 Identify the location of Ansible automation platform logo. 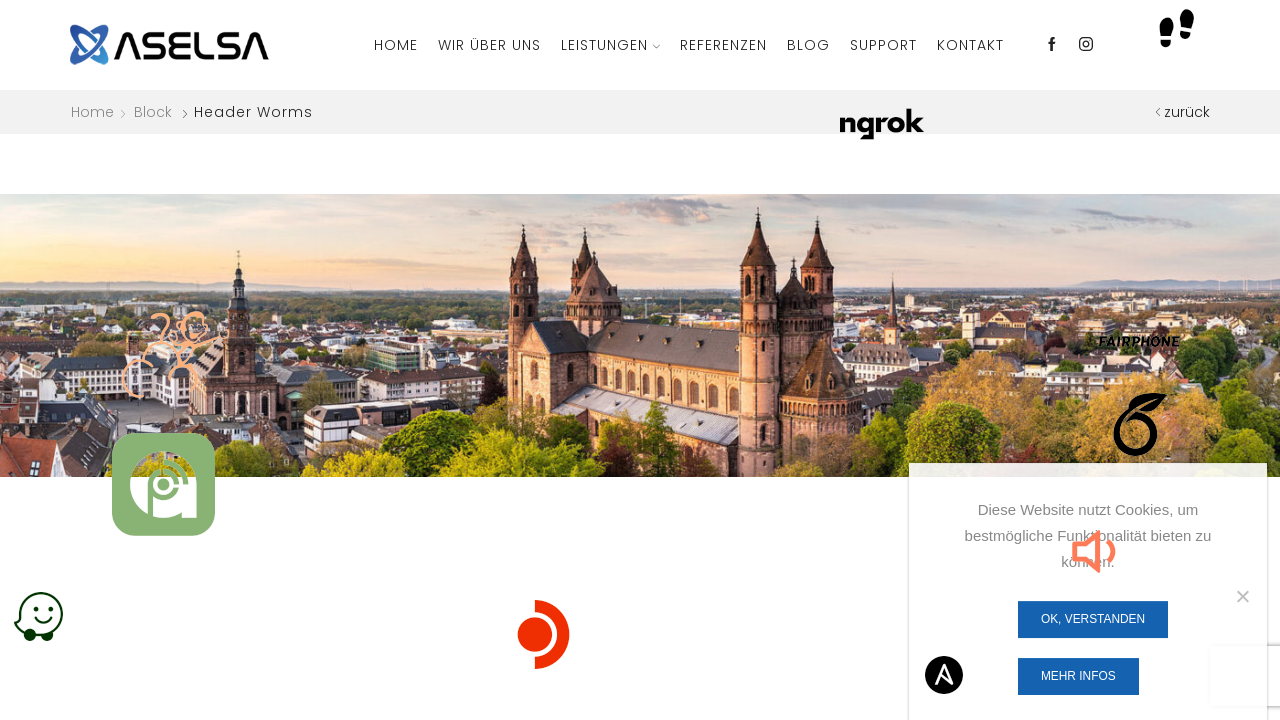
(944, 675).